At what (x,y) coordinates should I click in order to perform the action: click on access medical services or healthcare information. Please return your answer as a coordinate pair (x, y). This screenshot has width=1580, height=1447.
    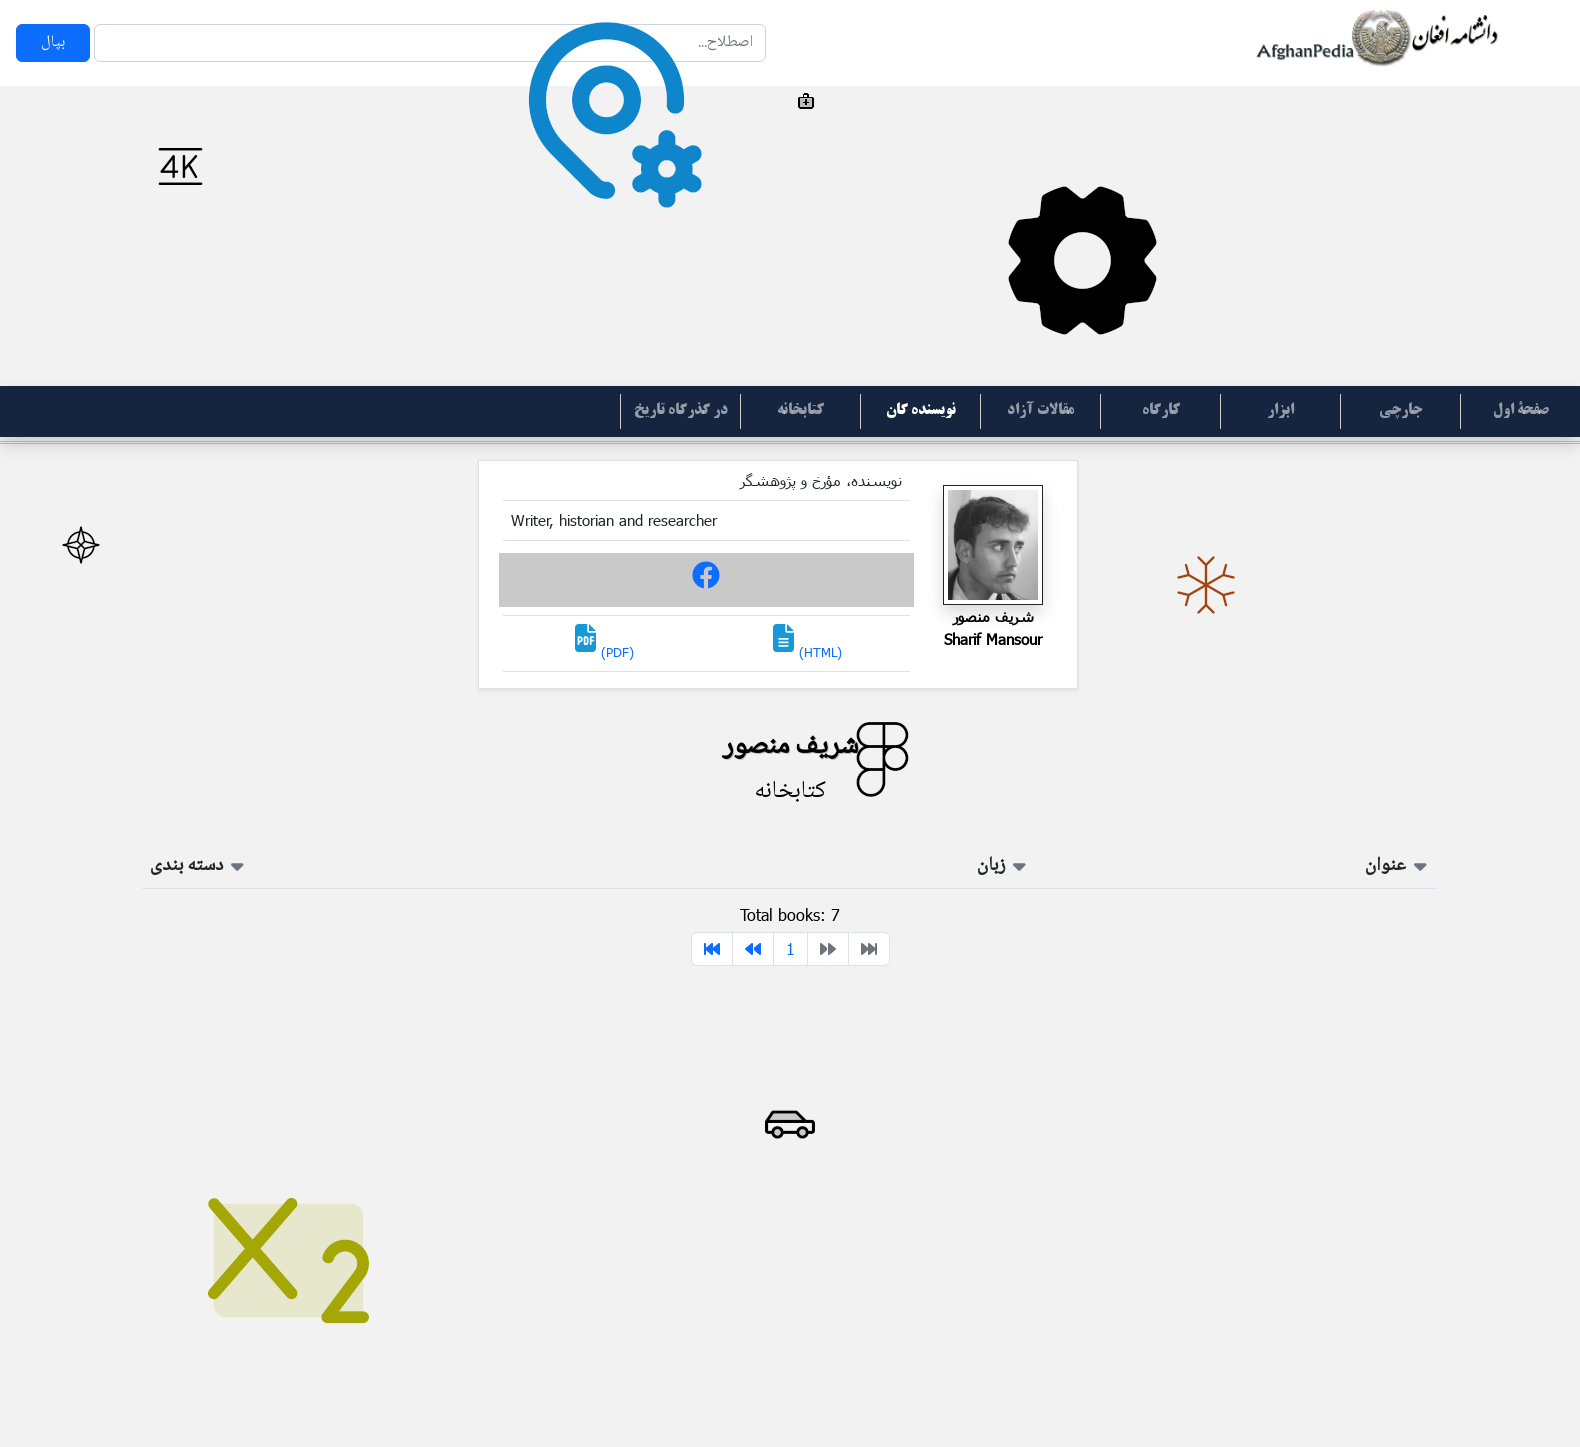
    Looking at the image, I should click on (806, 101).